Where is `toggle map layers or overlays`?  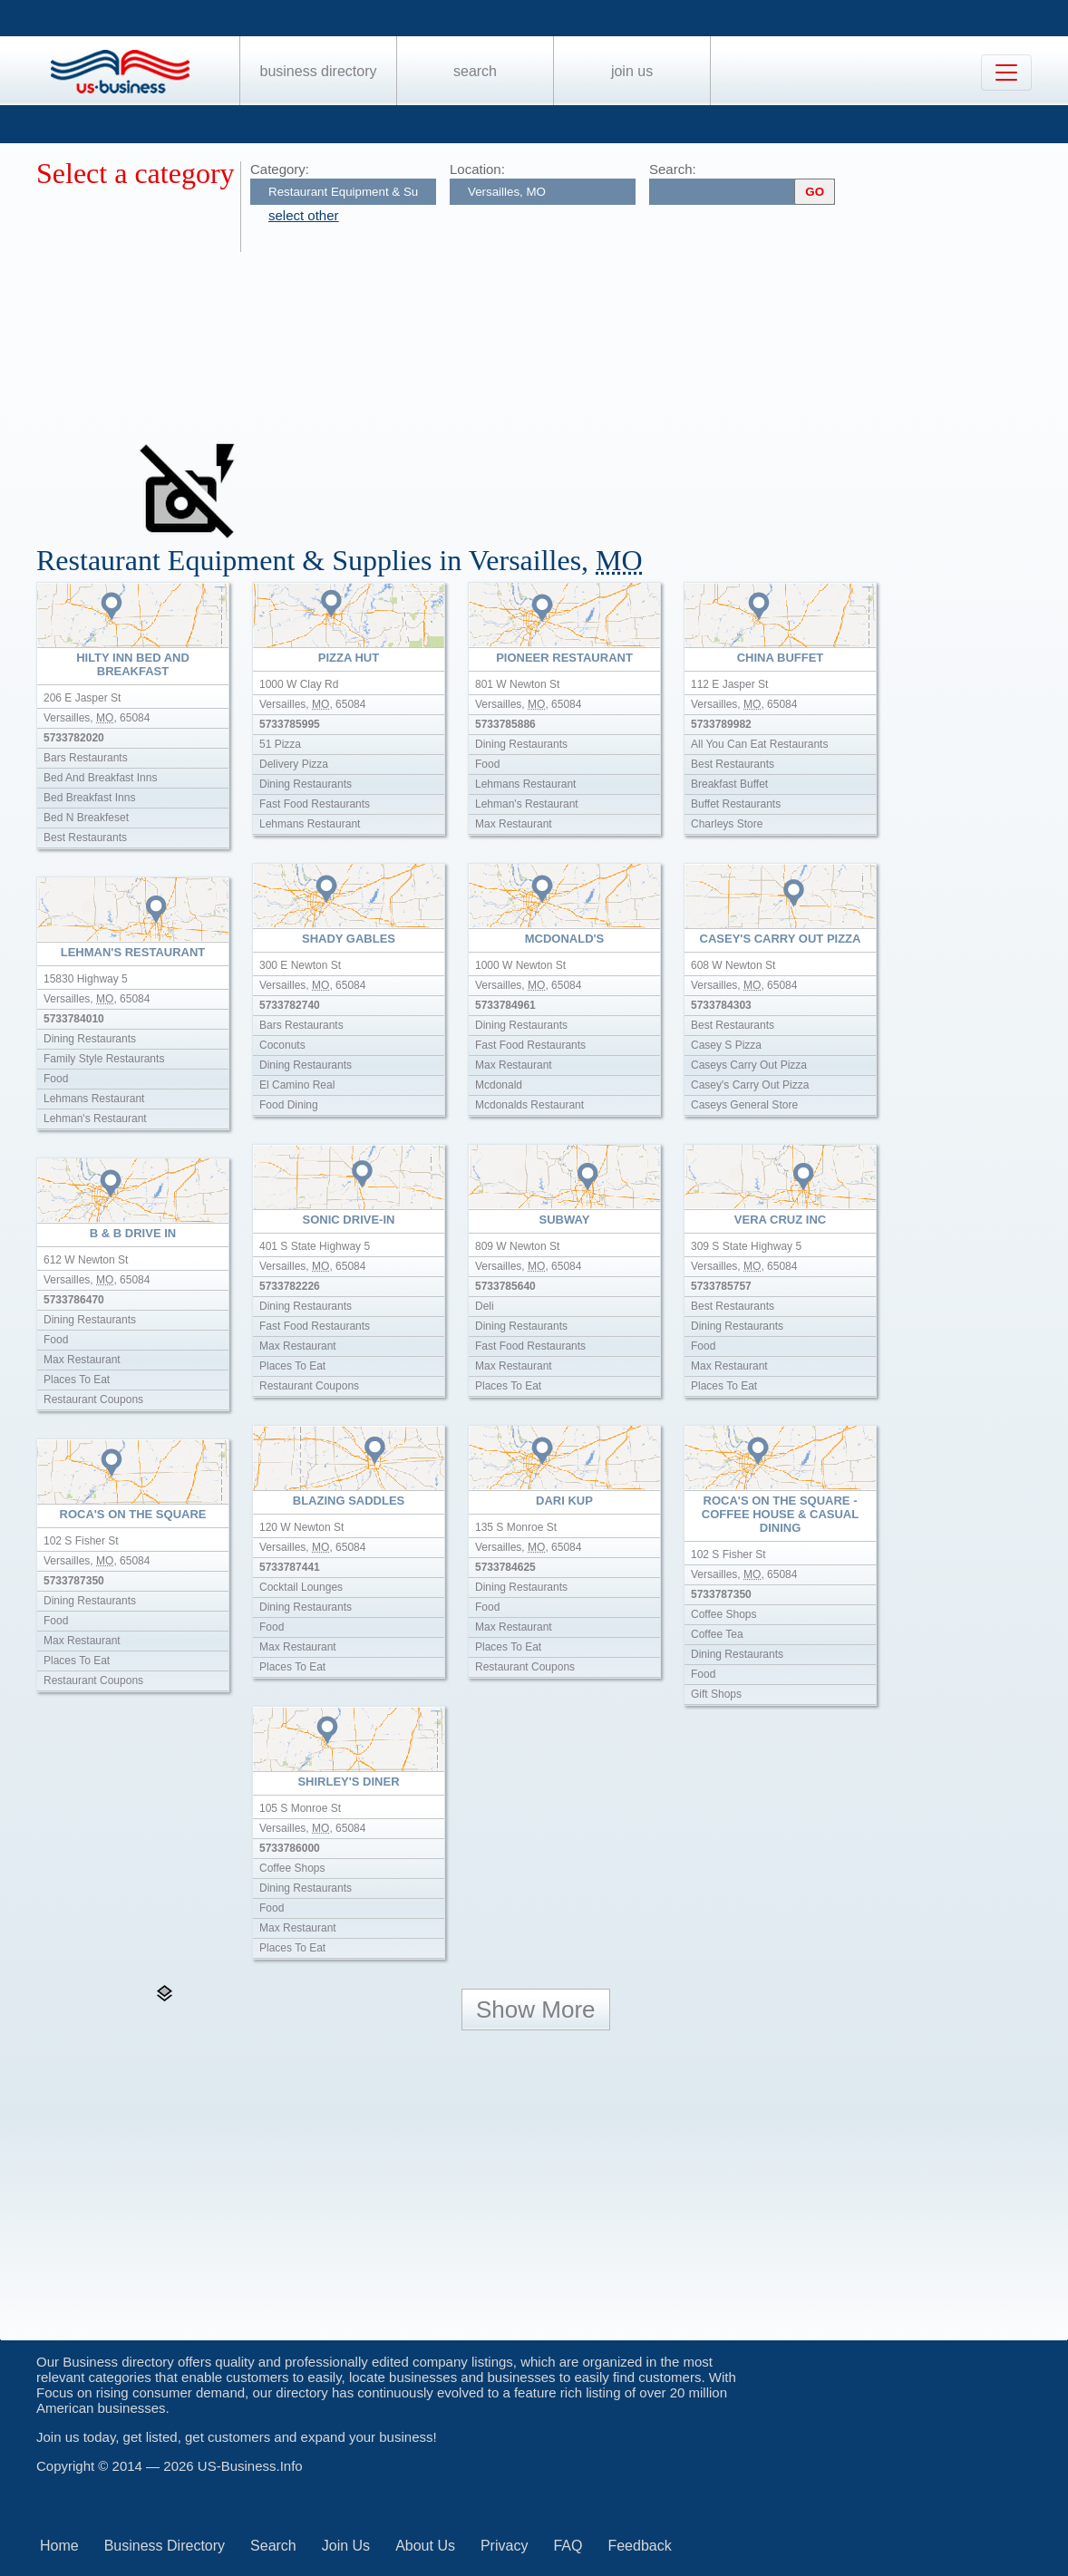
toggle map layers or overlays is located at coordinates (164, 1993).